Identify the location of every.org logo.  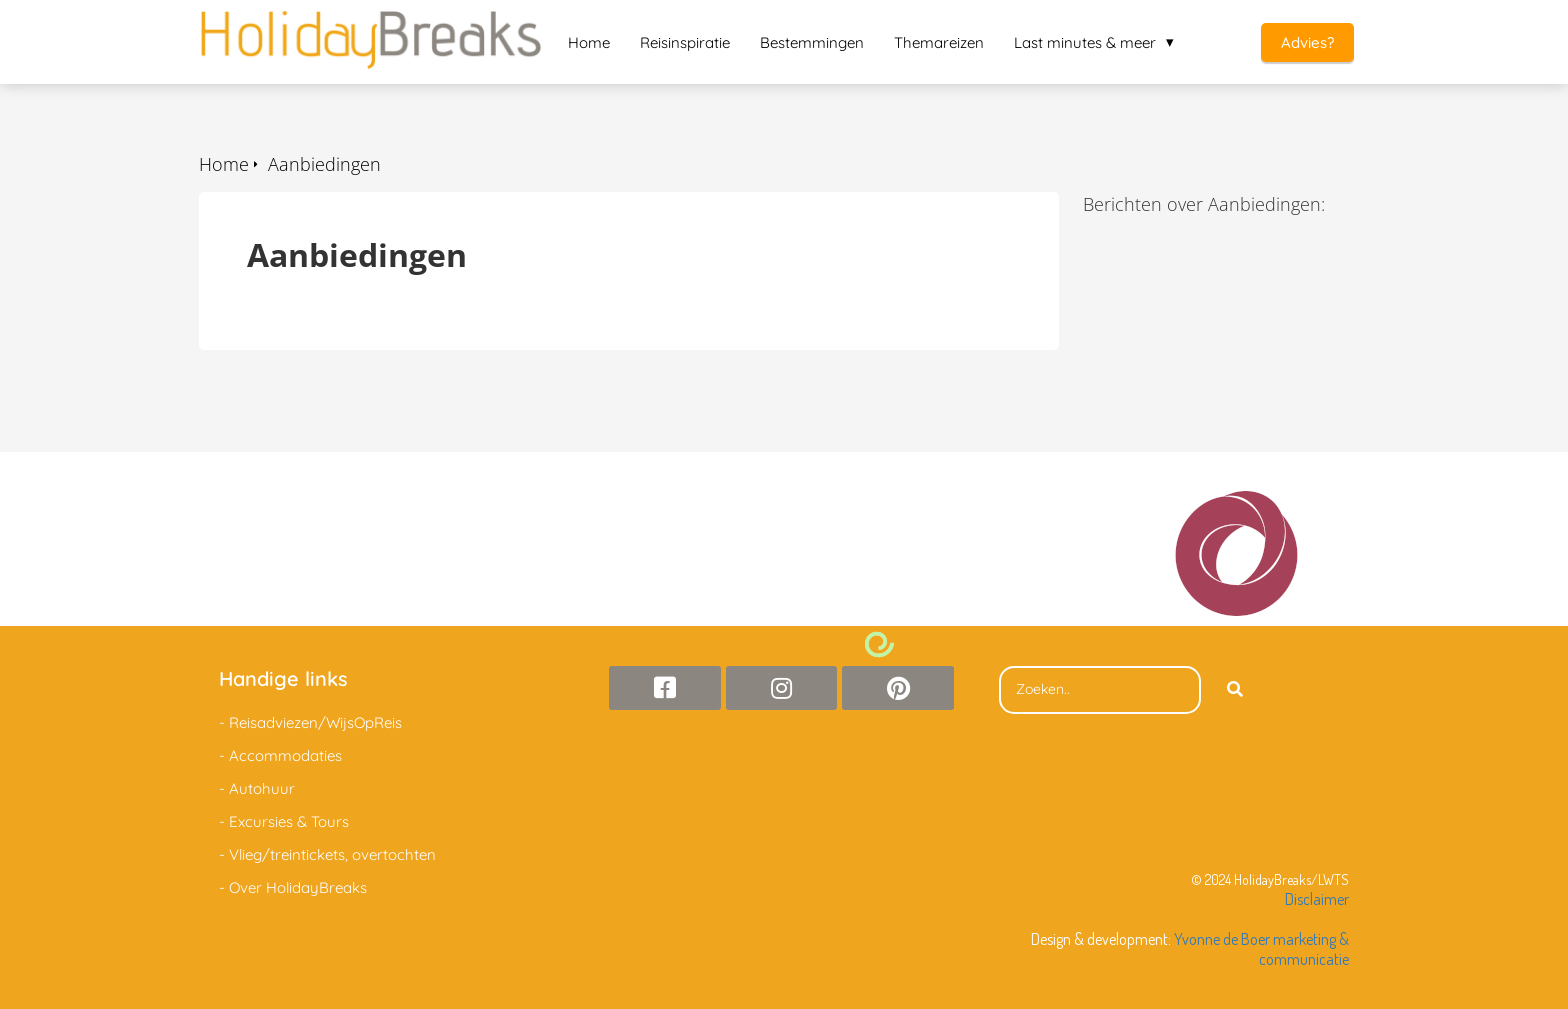
(879, 644).